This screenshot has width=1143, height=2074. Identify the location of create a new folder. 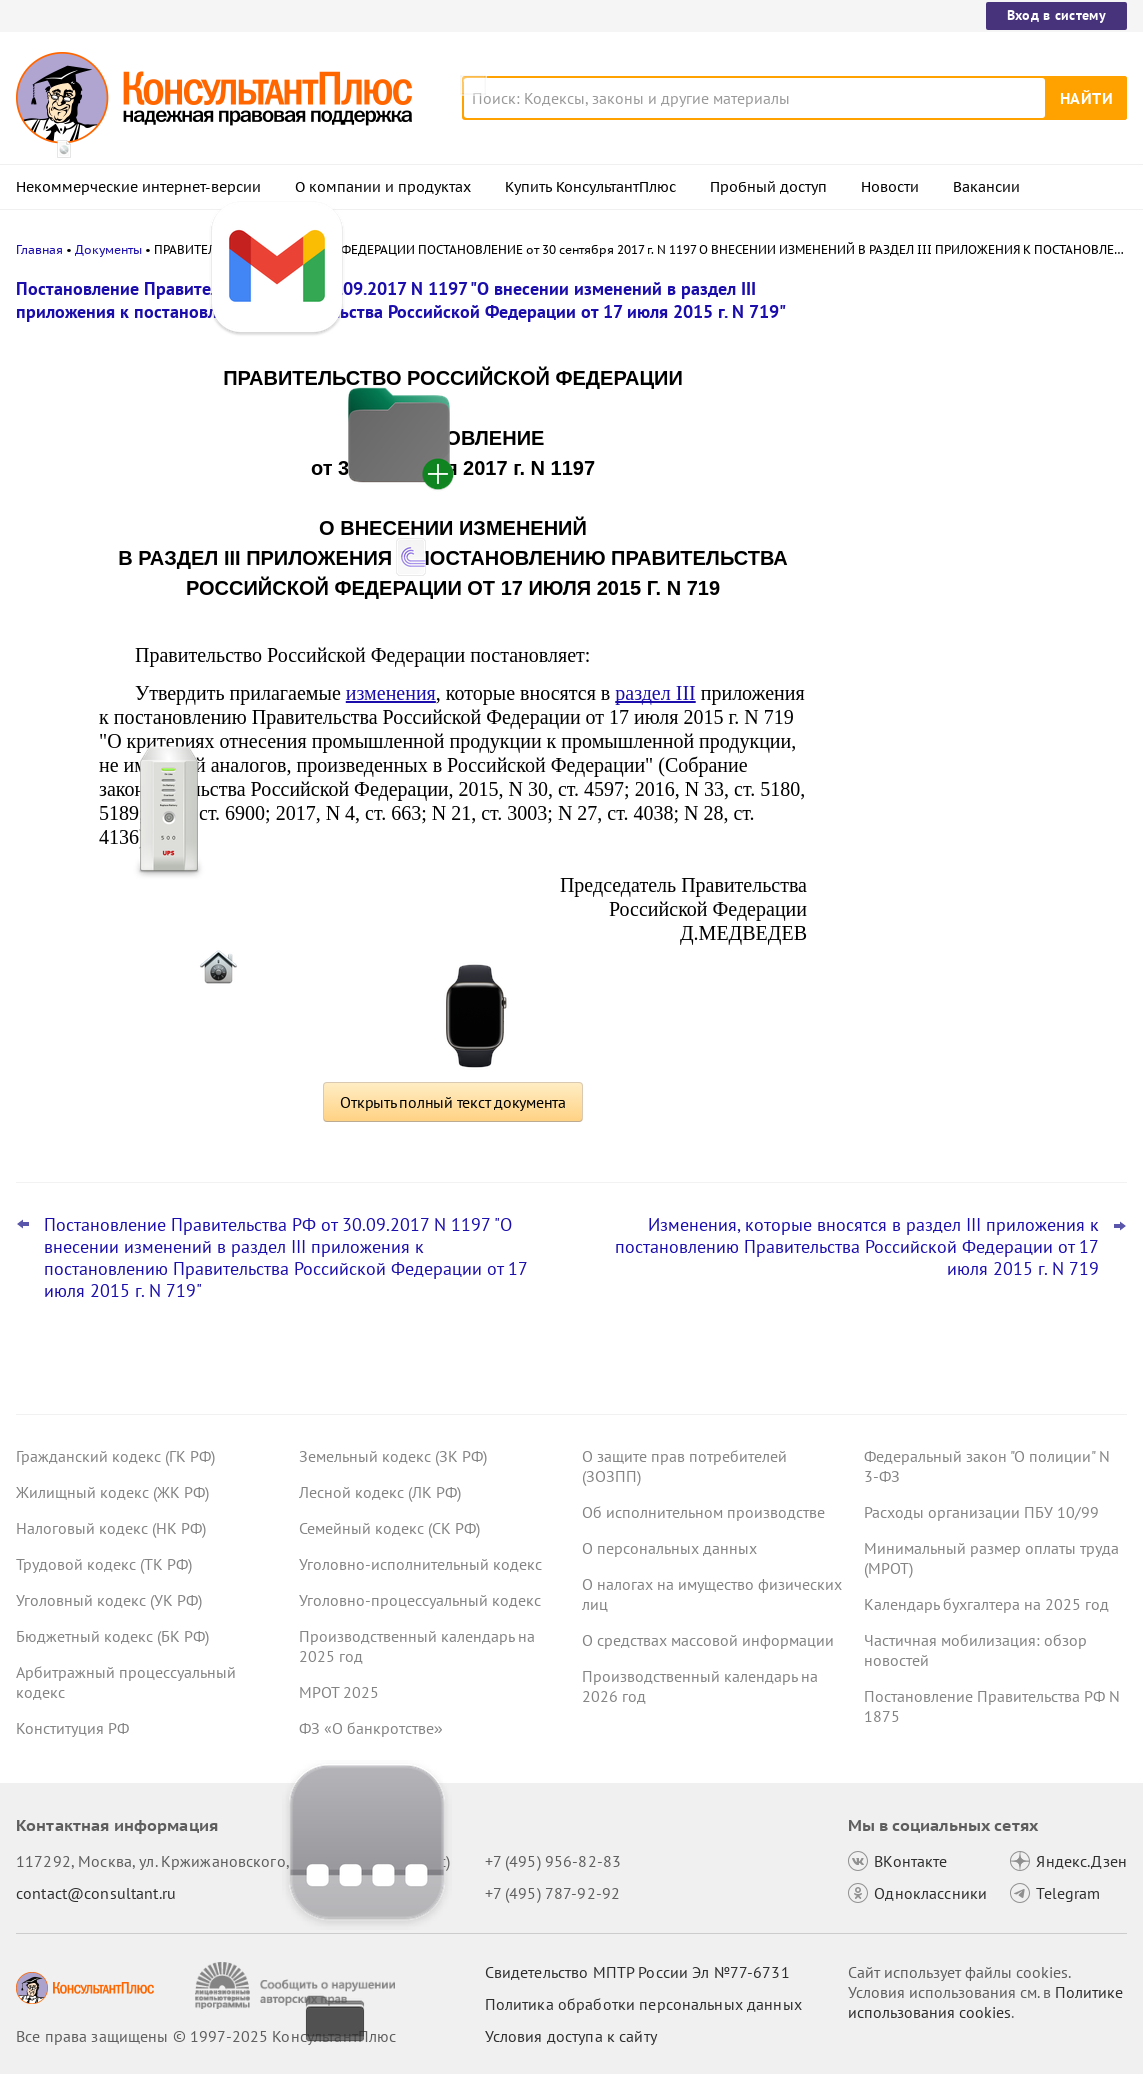
(399, 435).